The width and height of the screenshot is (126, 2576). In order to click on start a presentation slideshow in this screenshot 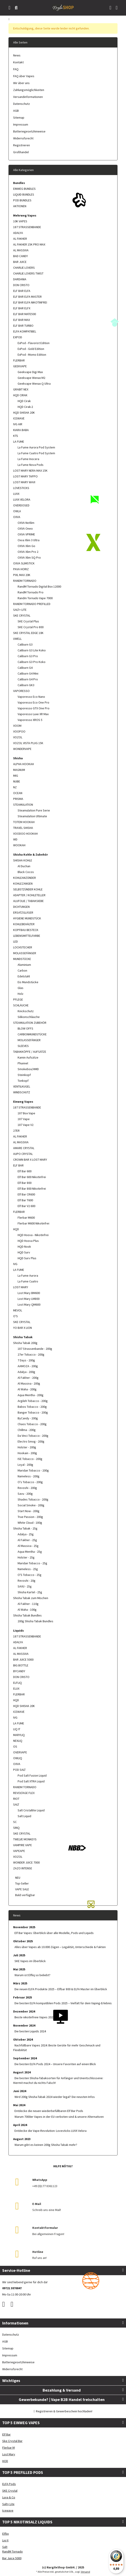, I will do `click(60, 2016)`.